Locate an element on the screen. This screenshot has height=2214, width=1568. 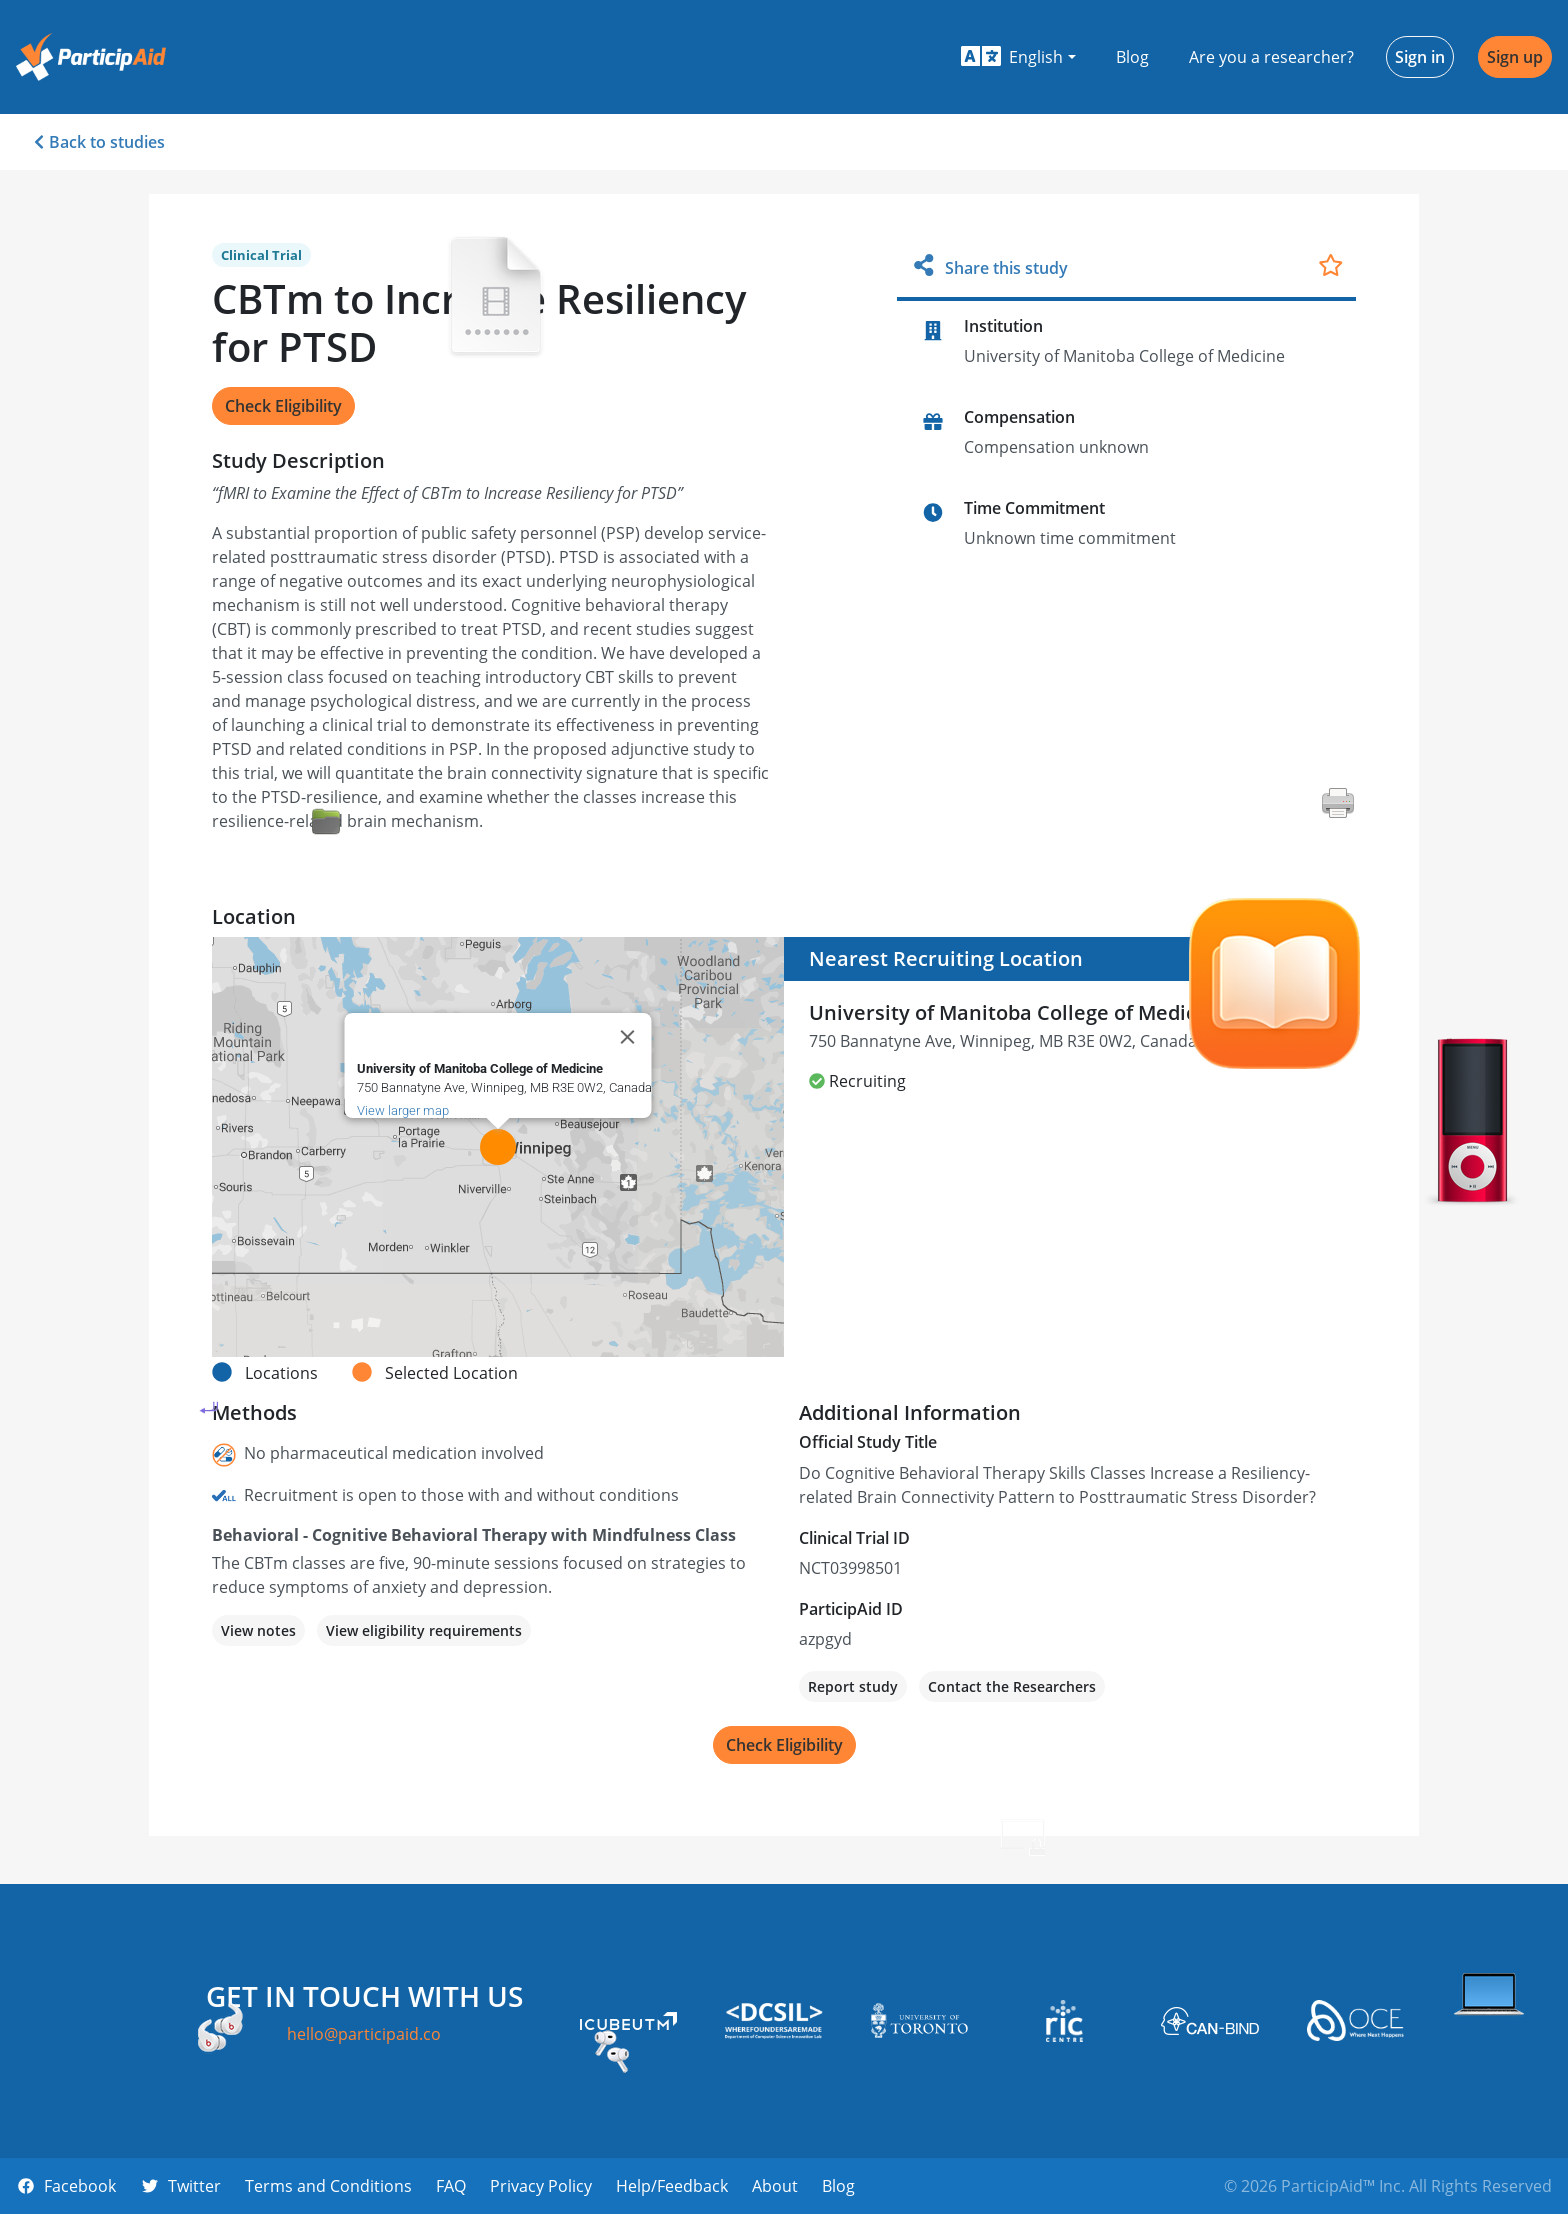
a subtitle file (.srt) for video content is located at coordinates (496, 297).